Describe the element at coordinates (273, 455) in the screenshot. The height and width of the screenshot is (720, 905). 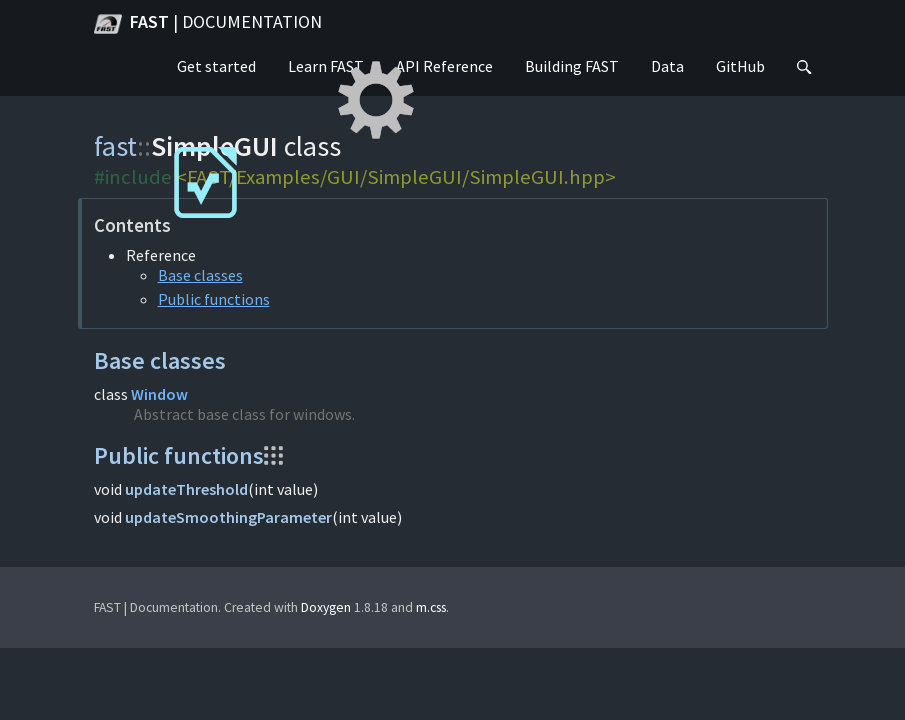
I see `switch to grid view layout` at that location.